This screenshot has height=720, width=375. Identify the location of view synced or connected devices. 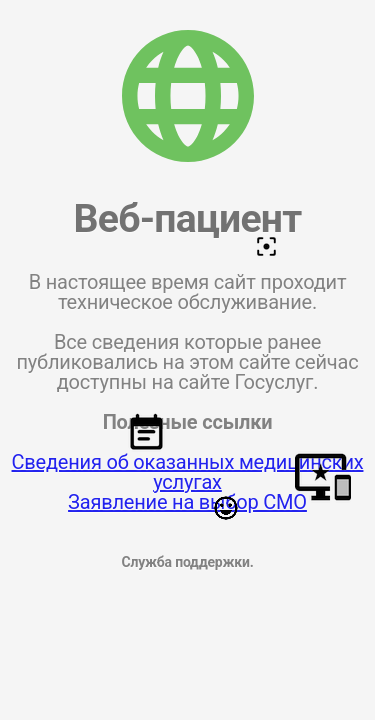
(323, 477).